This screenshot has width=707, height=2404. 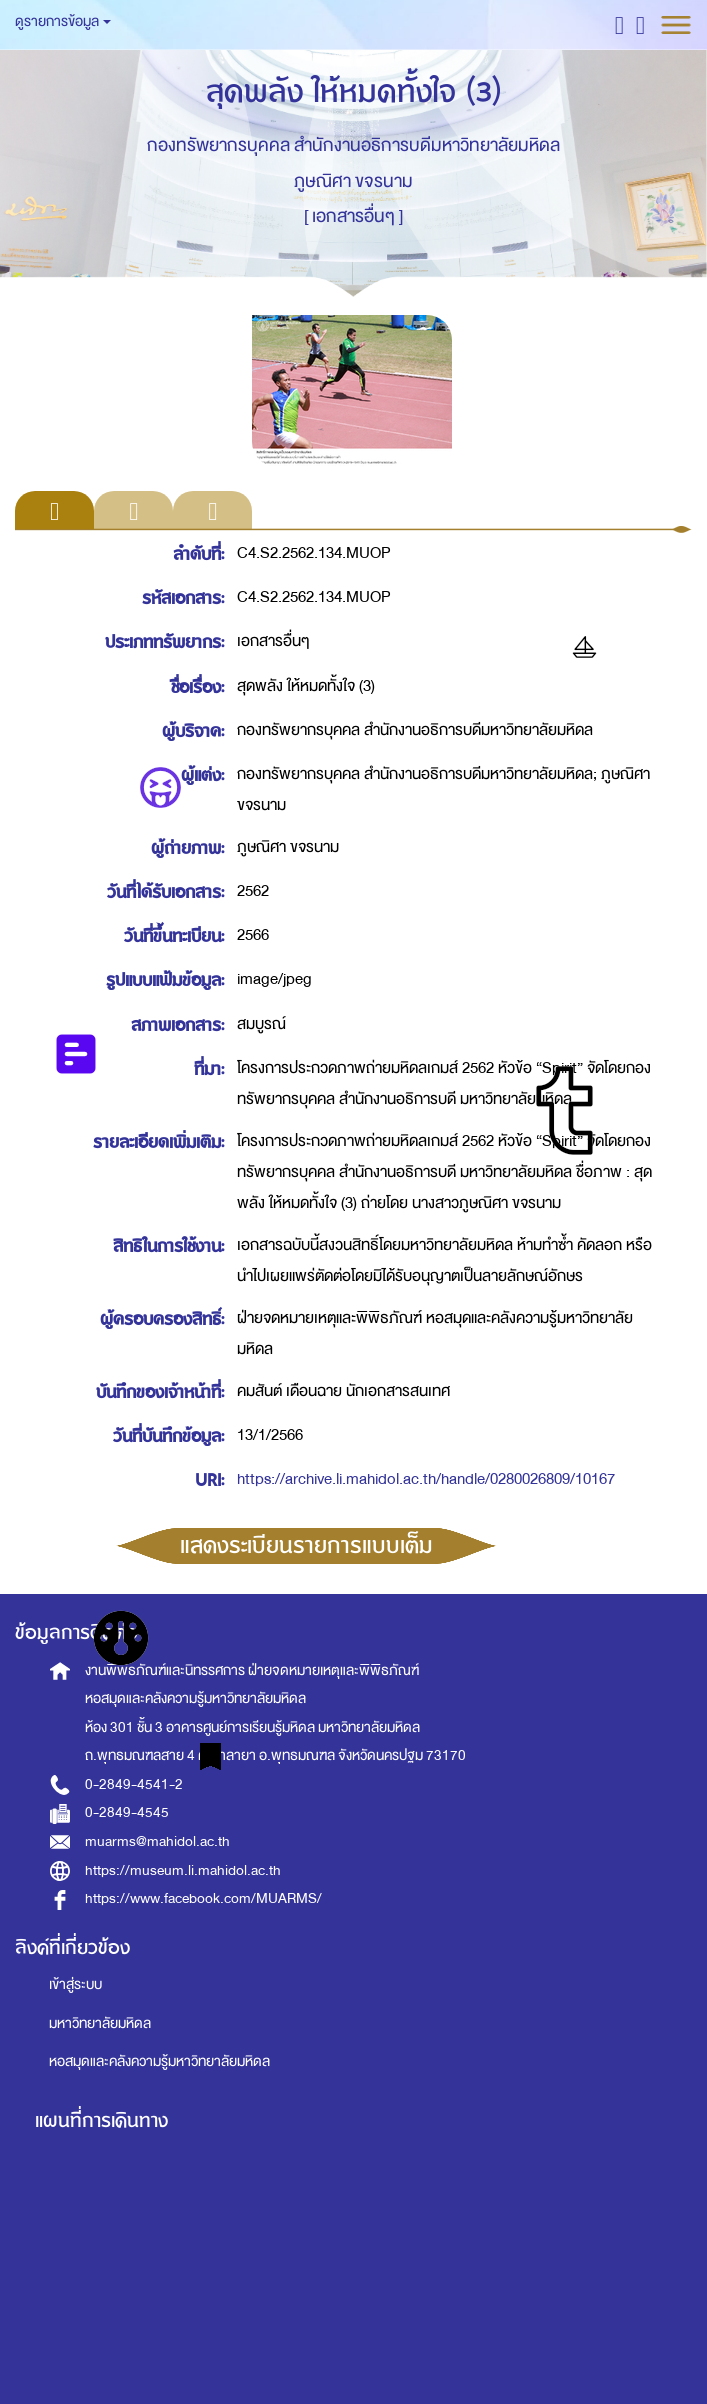 What do you see at coordinates (210, 1756) in the screenshot?
I see `save this item to your bookmarks` at bounding box center [210, 1756].